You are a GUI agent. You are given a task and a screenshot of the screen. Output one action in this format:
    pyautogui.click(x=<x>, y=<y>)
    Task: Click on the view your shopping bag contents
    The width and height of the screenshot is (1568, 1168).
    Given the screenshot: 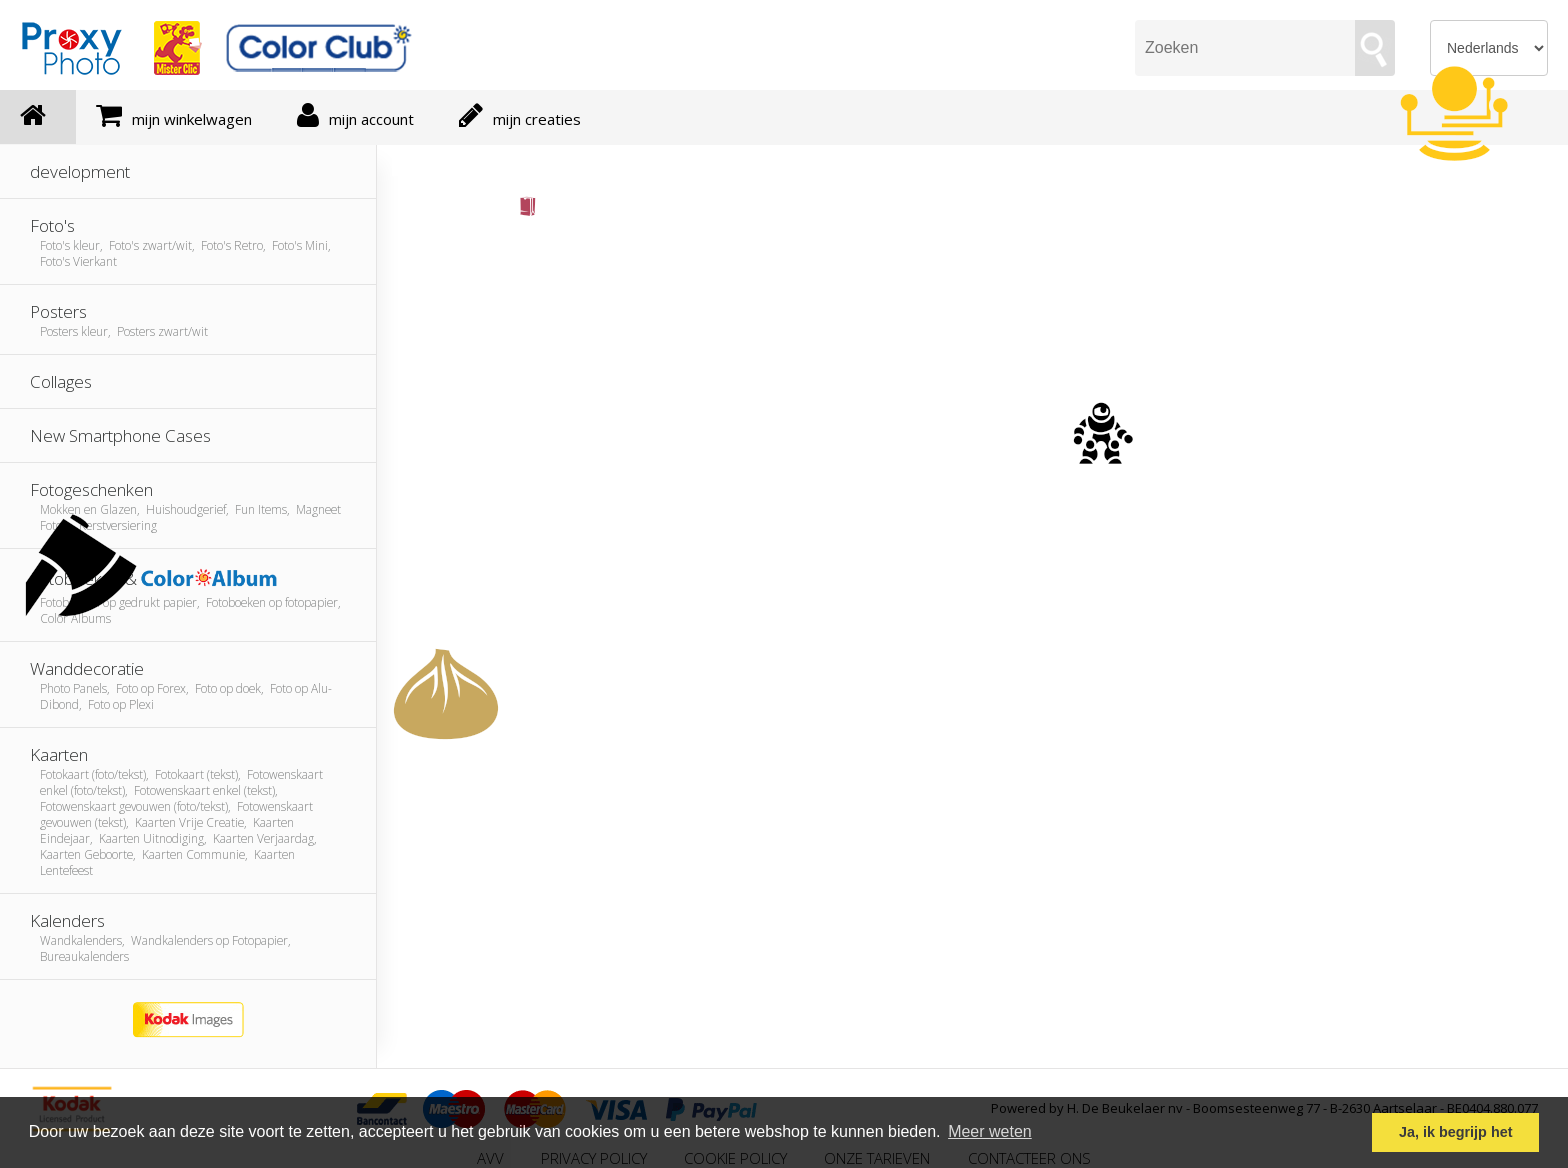 What is the action you would take?
    pyautogui.click(x=528, y=206)
    